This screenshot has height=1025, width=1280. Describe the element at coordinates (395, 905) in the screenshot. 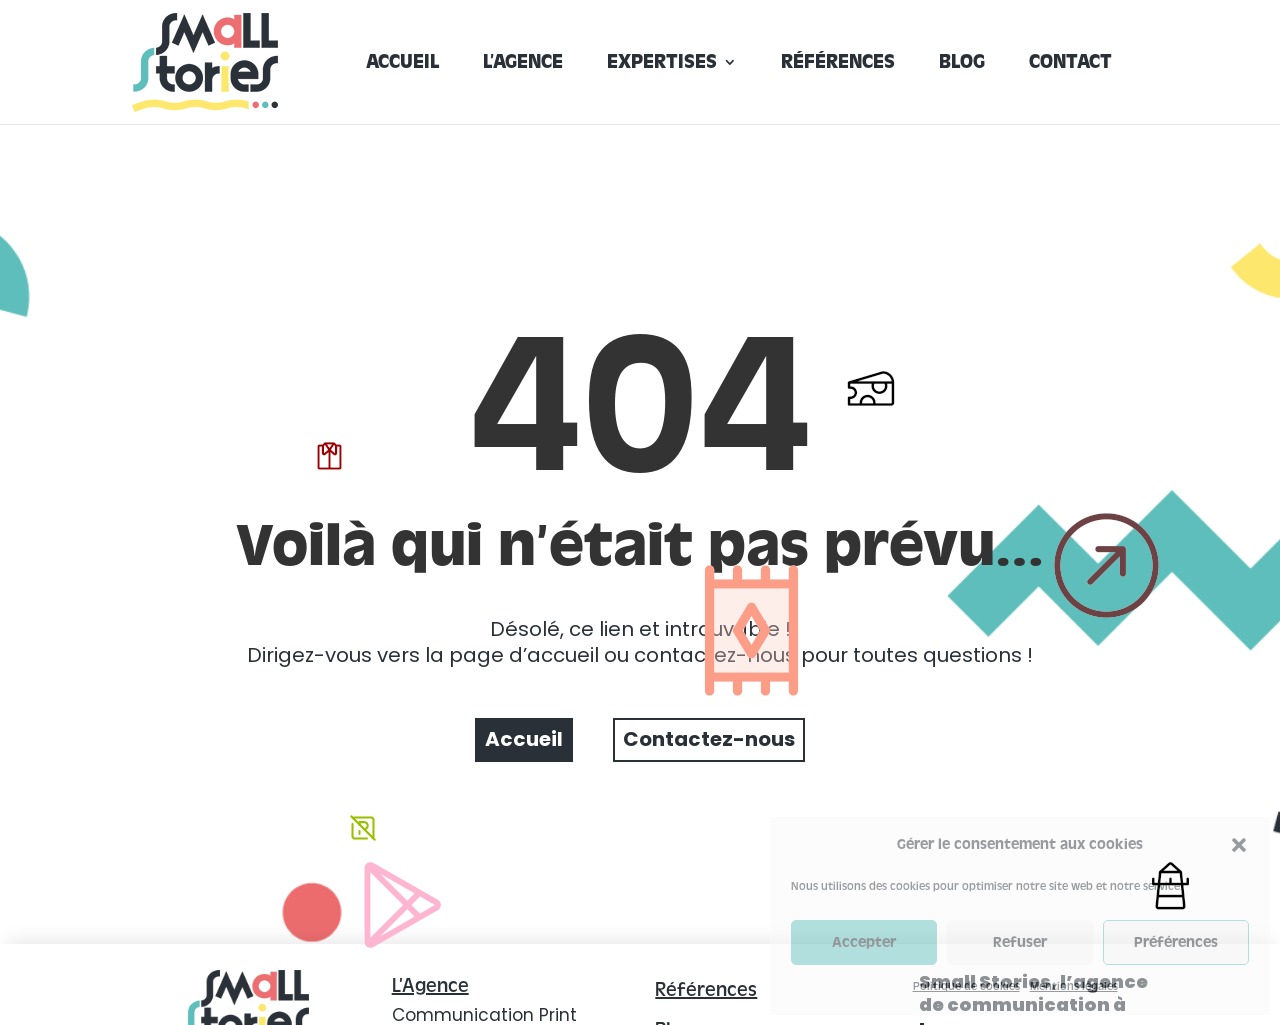

I see `open google play store` at that location.